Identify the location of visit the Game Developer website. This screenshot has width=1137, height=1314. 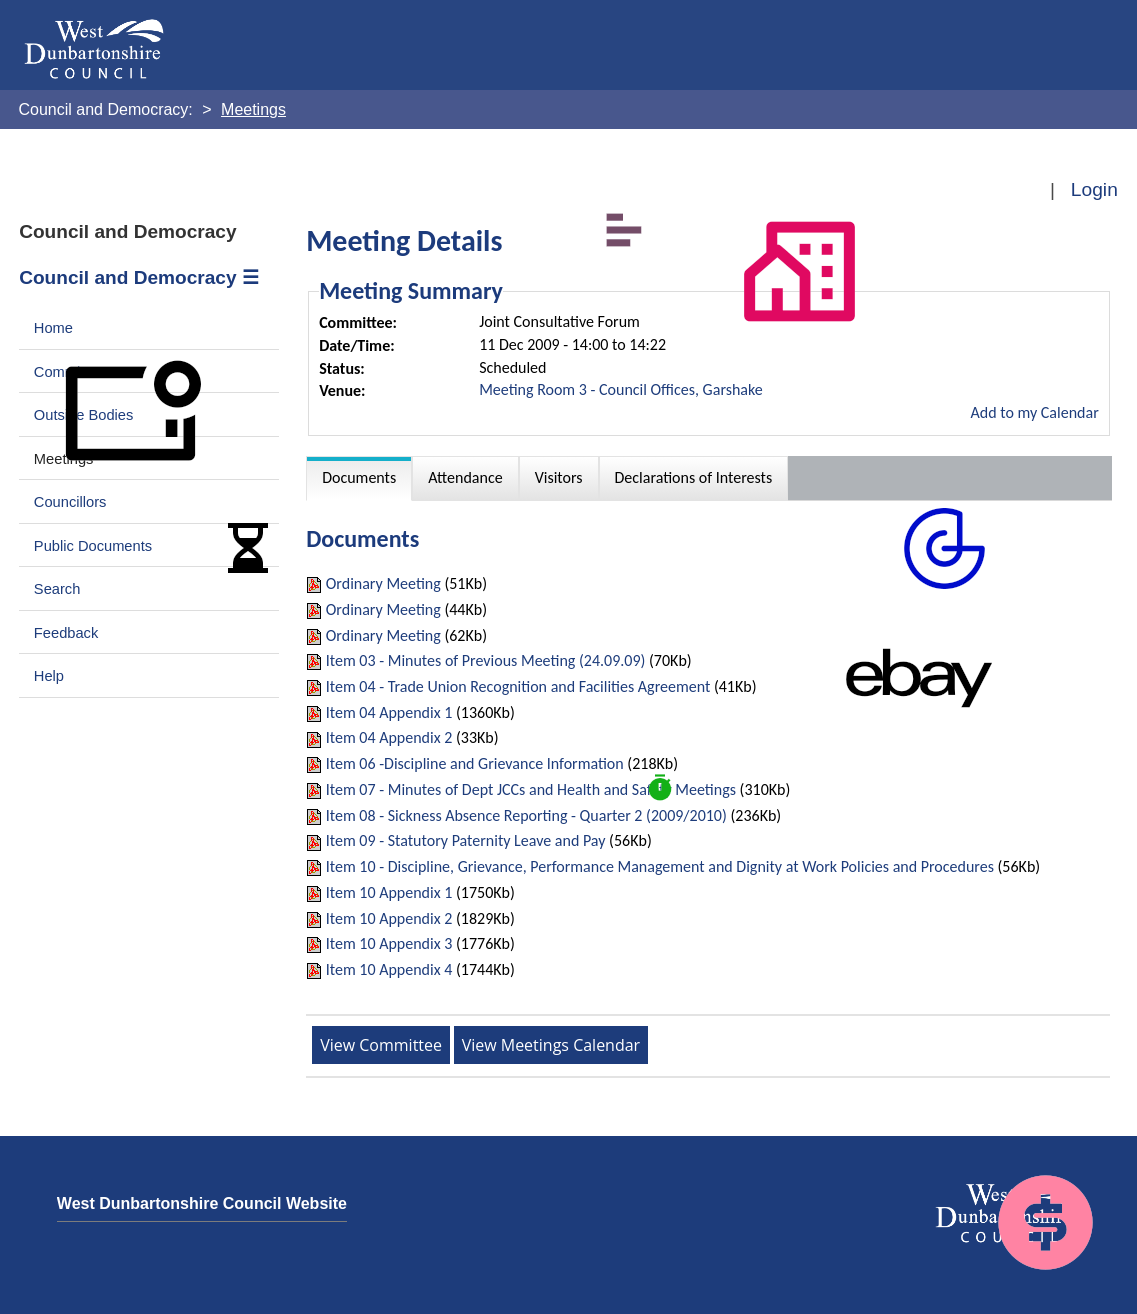
(944, 548).